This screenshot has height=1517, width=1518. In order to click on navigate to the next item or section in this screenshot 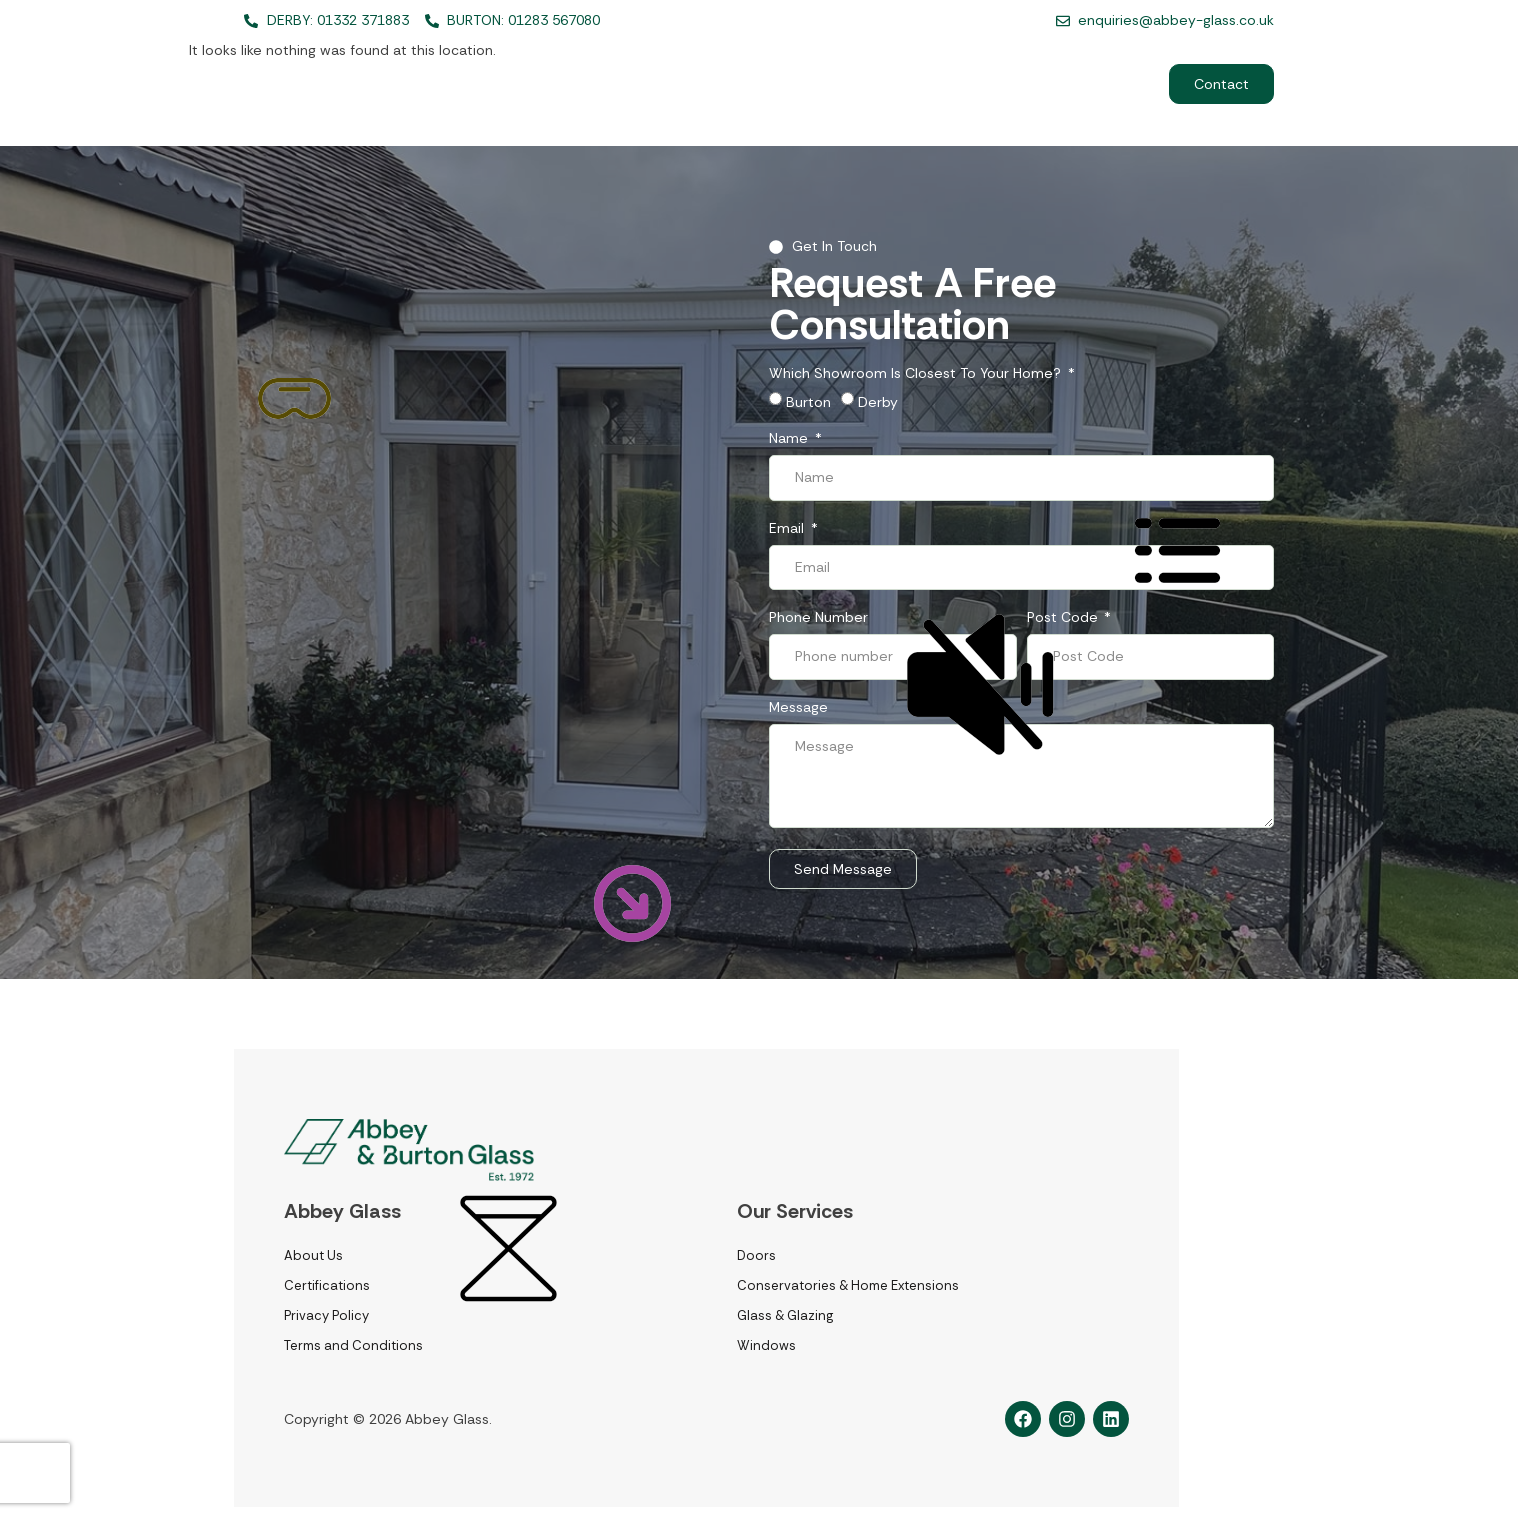, I will do `click(632, 903)`.